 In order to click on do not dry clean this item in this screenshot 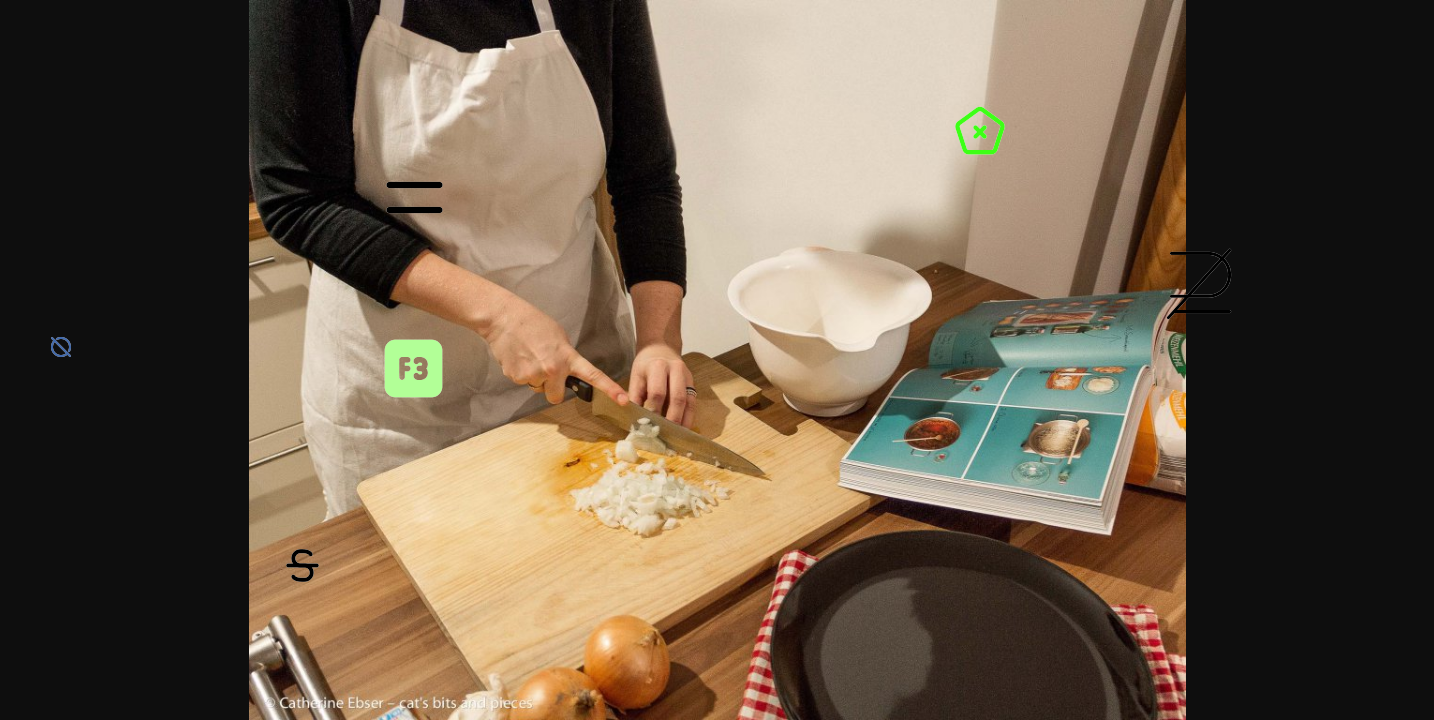, I will do `click(61, 347)`.